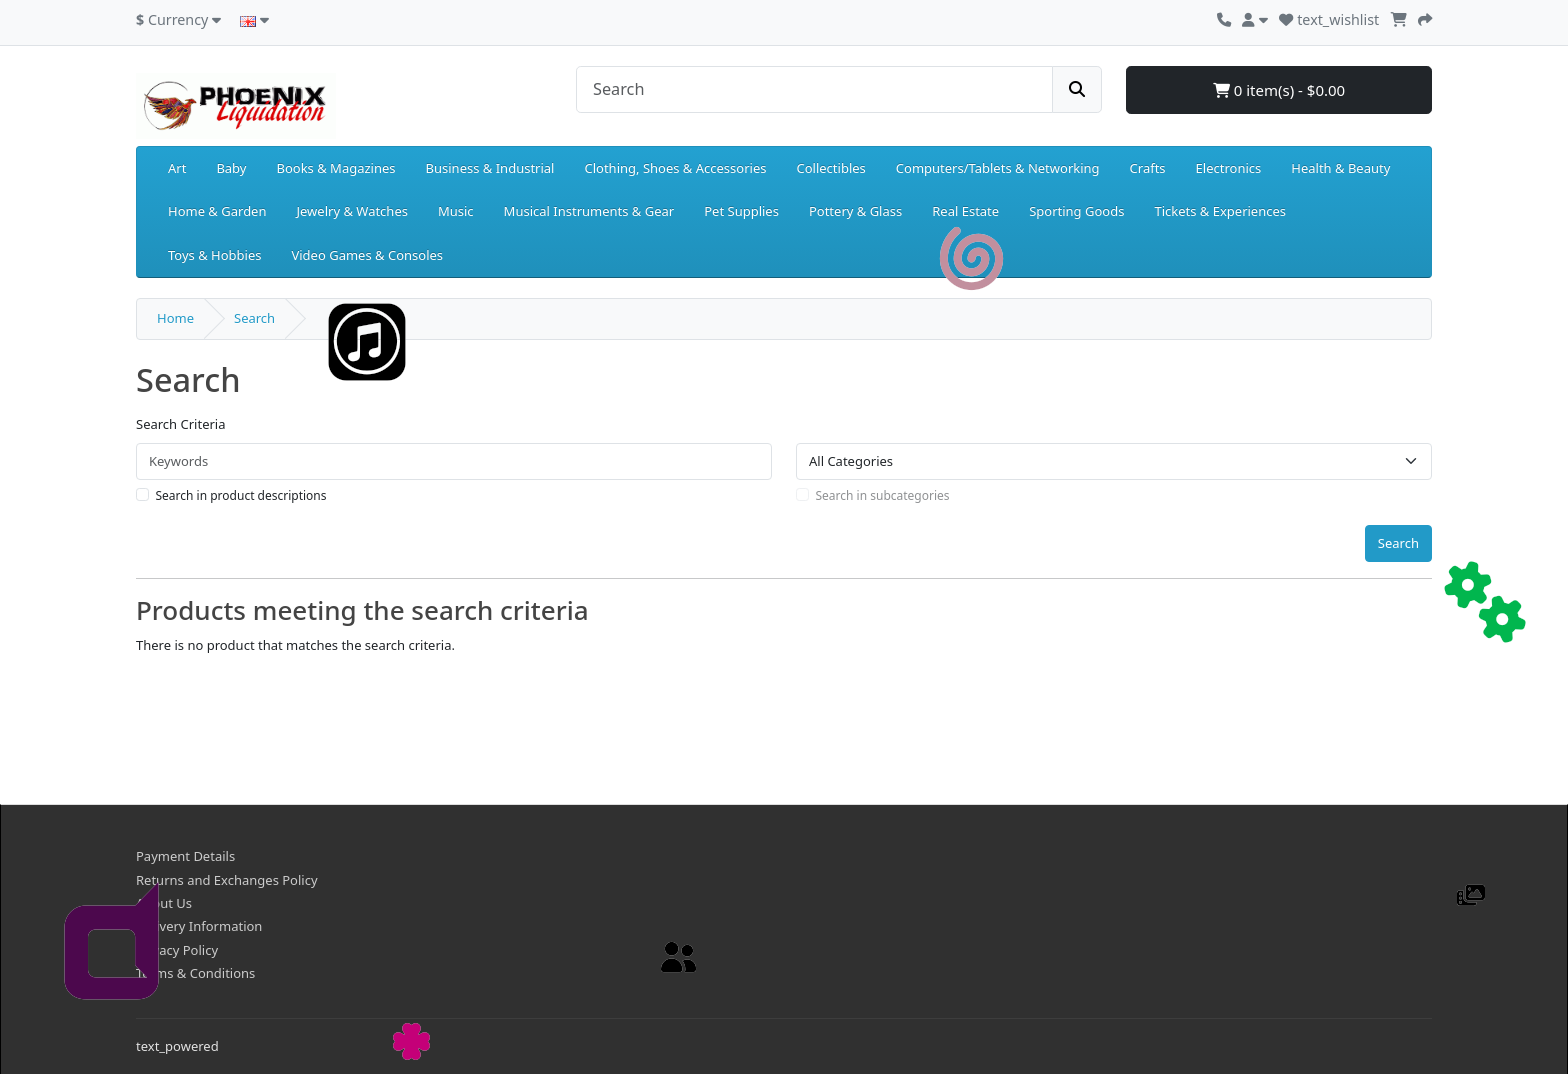 This screenshot has width=1568, height=1074. Describe the element at coordinates (111, 940) in the screenshot. I see `dashcube brand logo` at that location.